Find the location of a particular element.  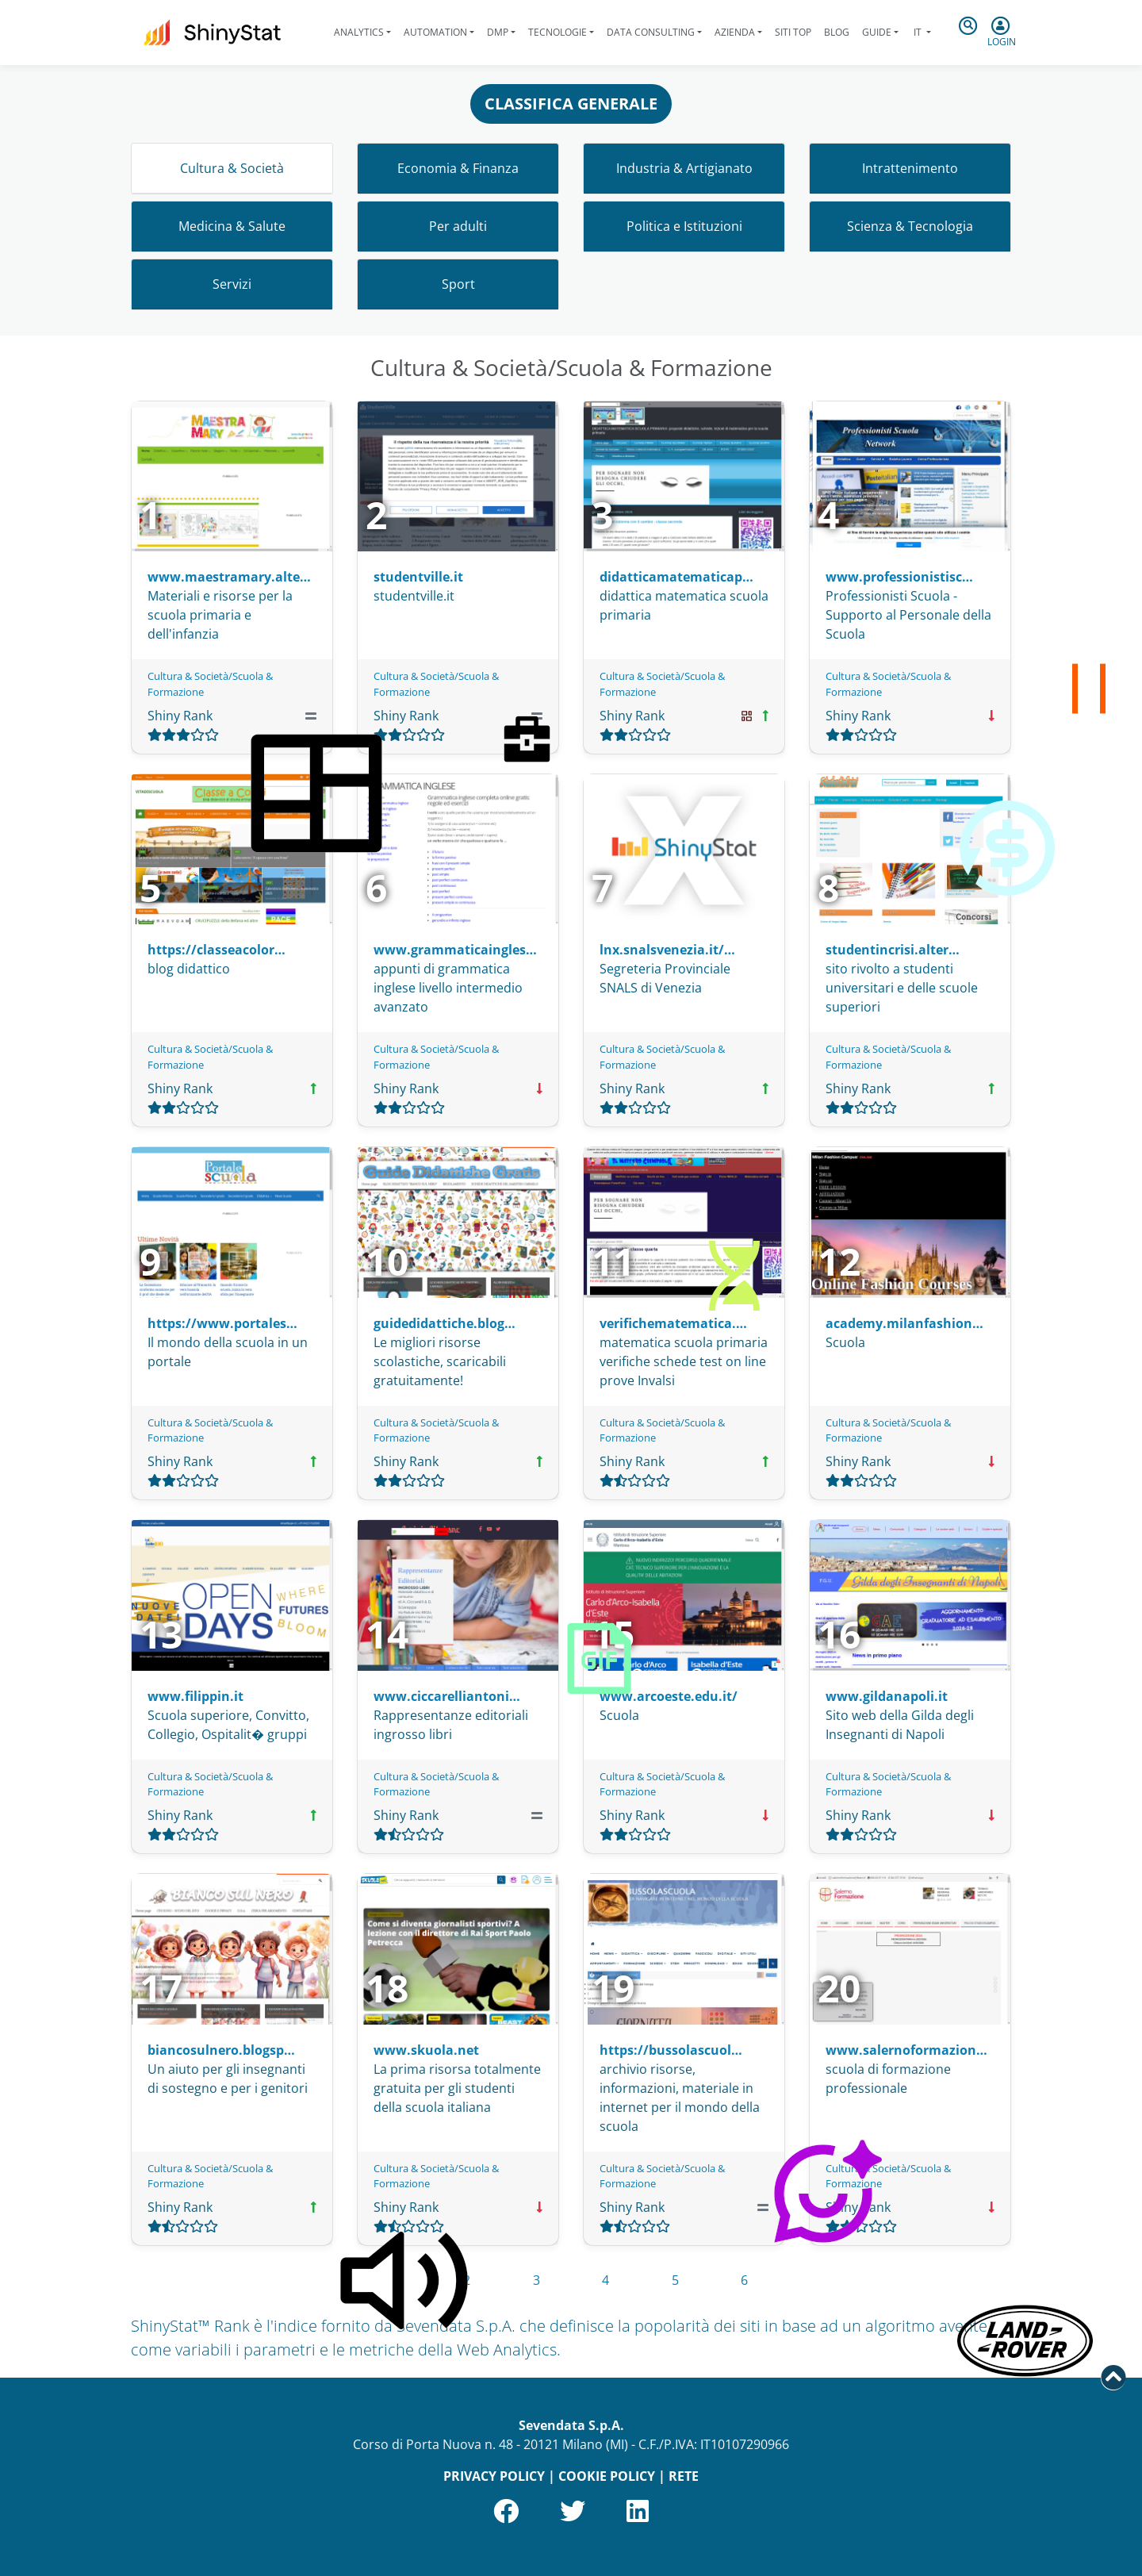

access the dashboard or control panel is located at coordinates (746, 716).